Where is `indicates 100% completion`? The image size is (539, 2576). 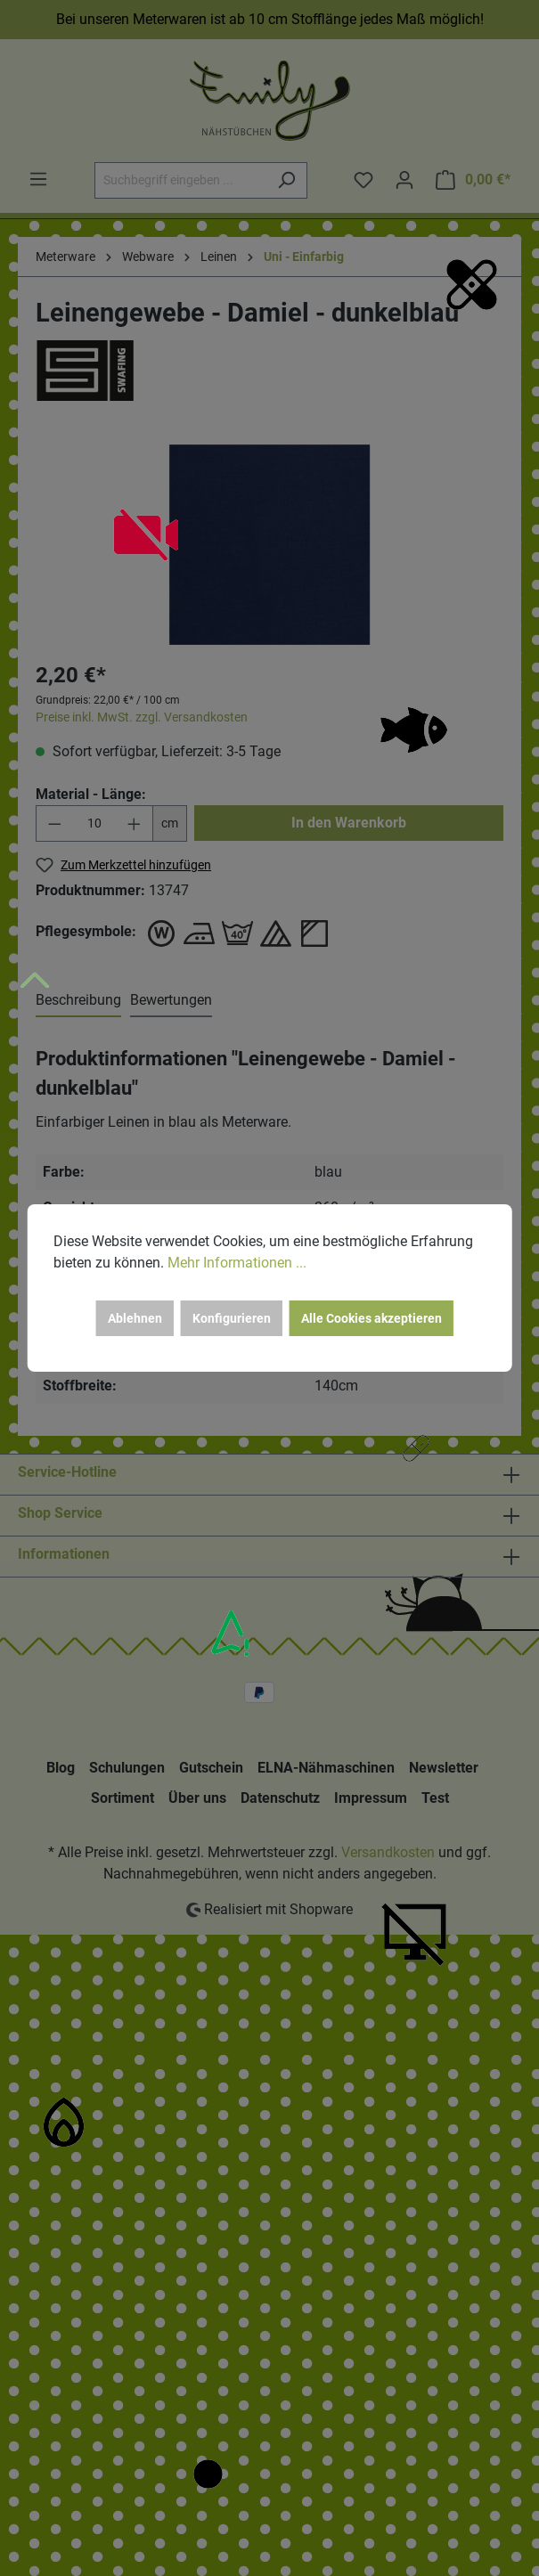 indicates 100% completion is located at coordinates (208, 2474).